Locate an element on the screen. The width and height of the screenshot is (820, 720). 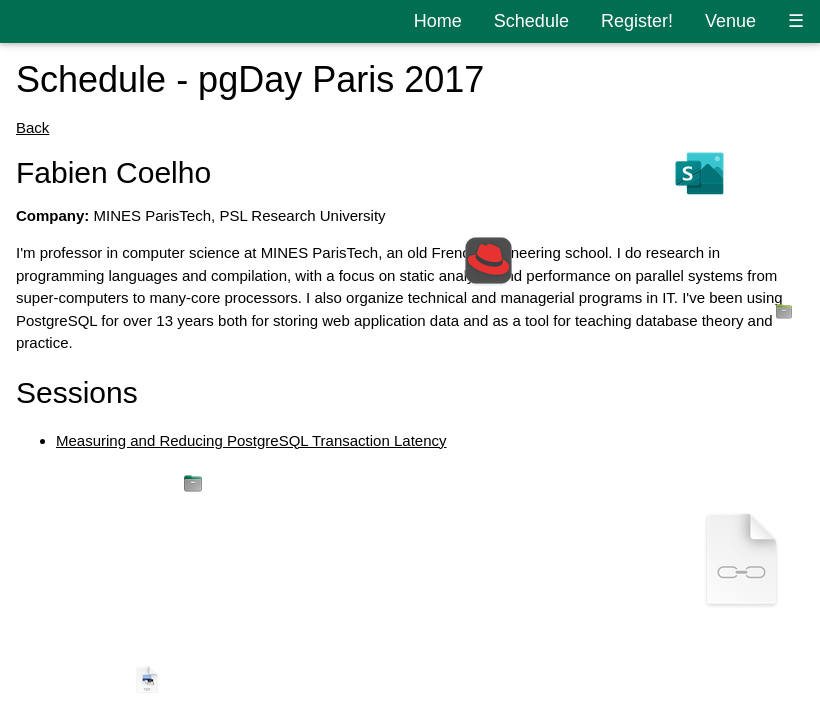
a windows shortcut file (.lnk) is located at coordinates (741, 560).